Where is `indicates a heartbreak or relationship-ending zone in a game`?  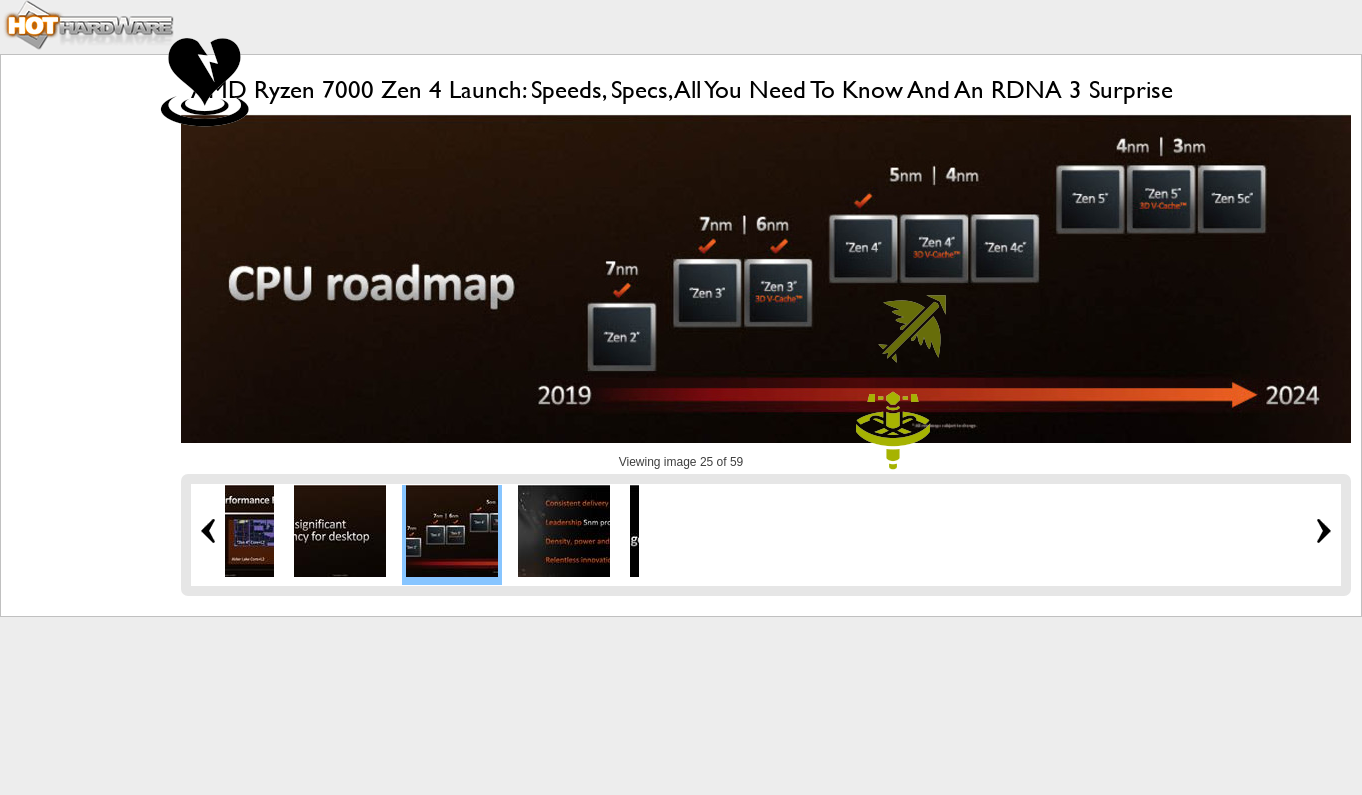
indicates a heartbreak or relationship-ending zone in a game is located at coordinates (205, 82).